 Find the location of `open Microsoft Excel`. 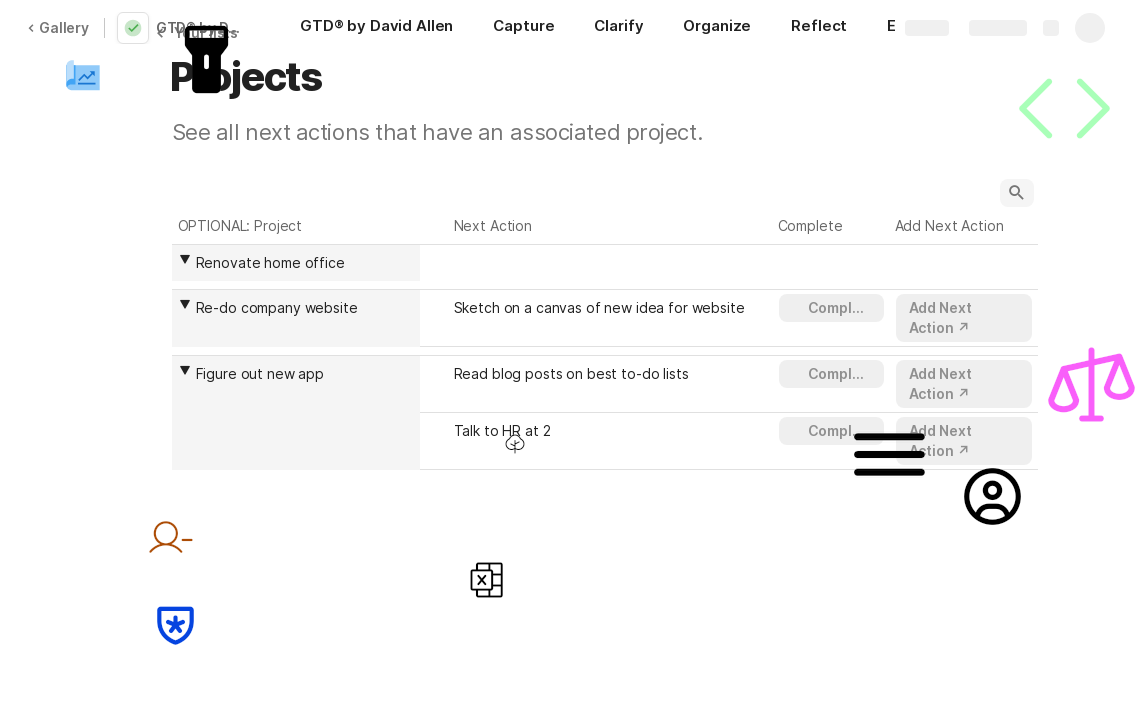

open Microsoft Excel is located at coordinates (488, 580).